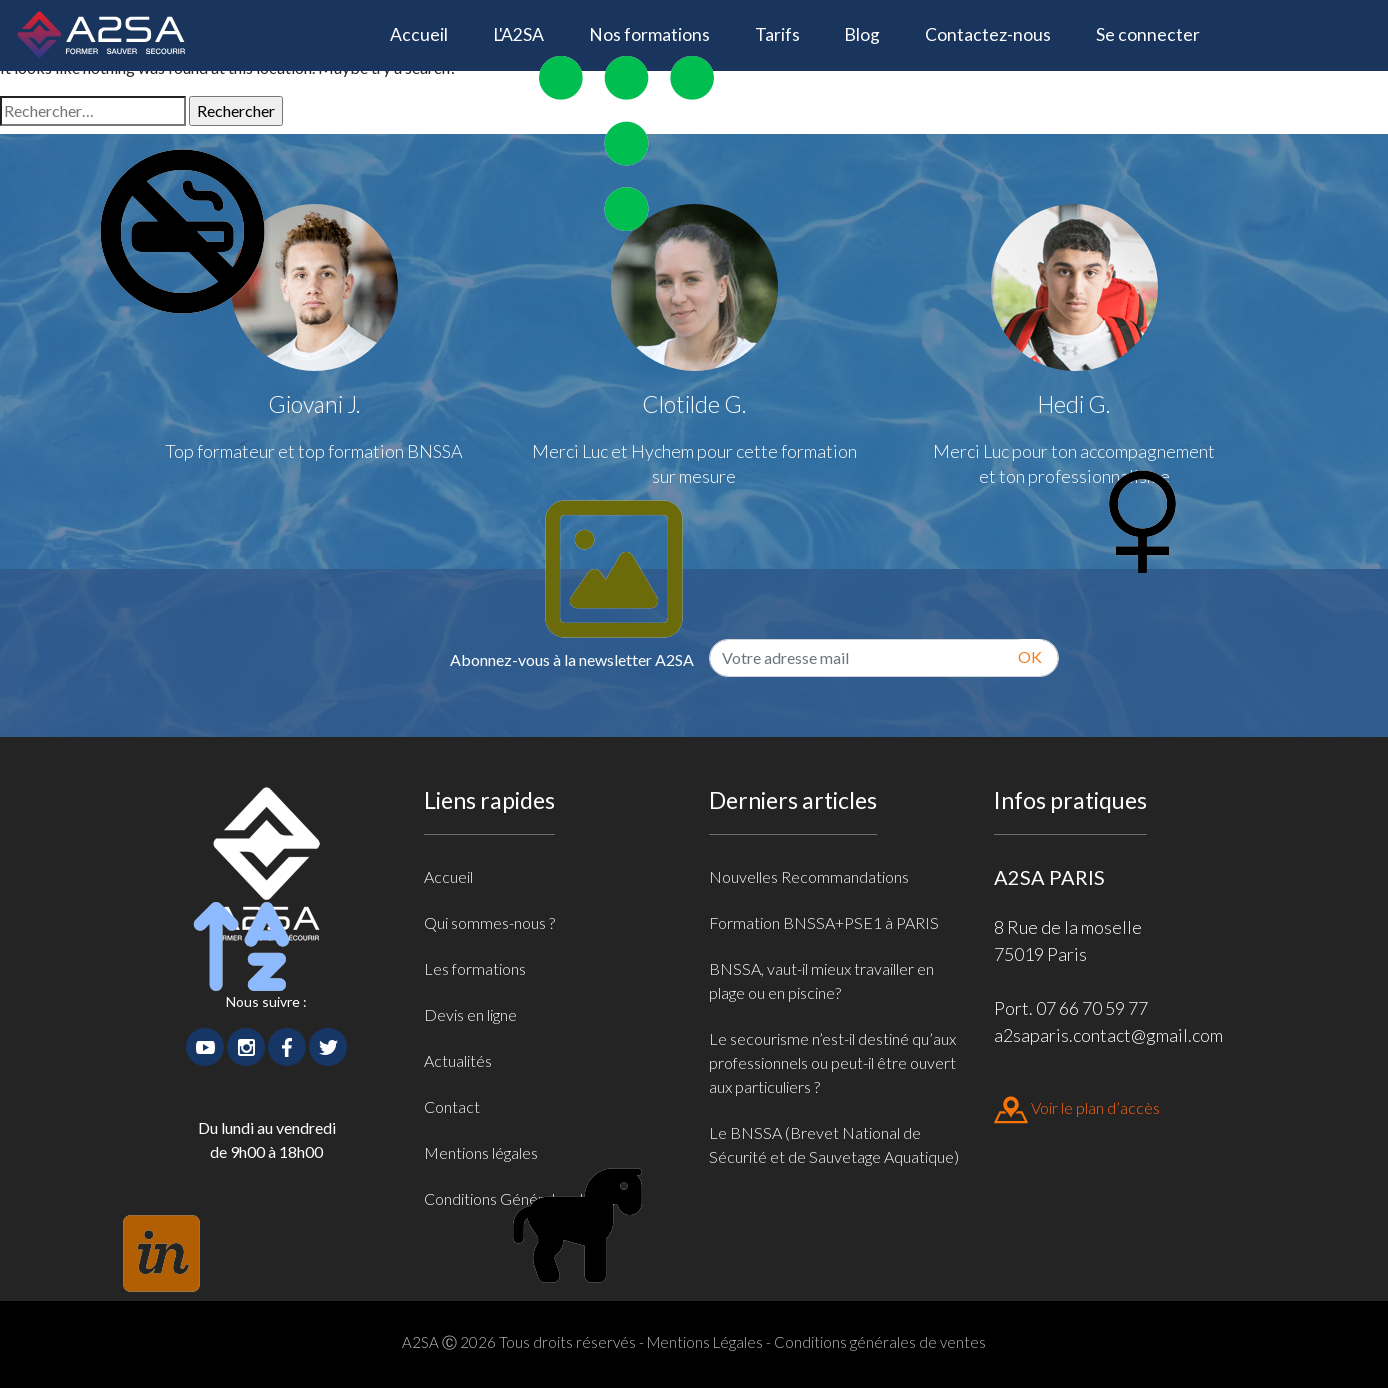 The image size is (1388, 1388). I want to click on visit tistory blog platform, so click(626, 143).